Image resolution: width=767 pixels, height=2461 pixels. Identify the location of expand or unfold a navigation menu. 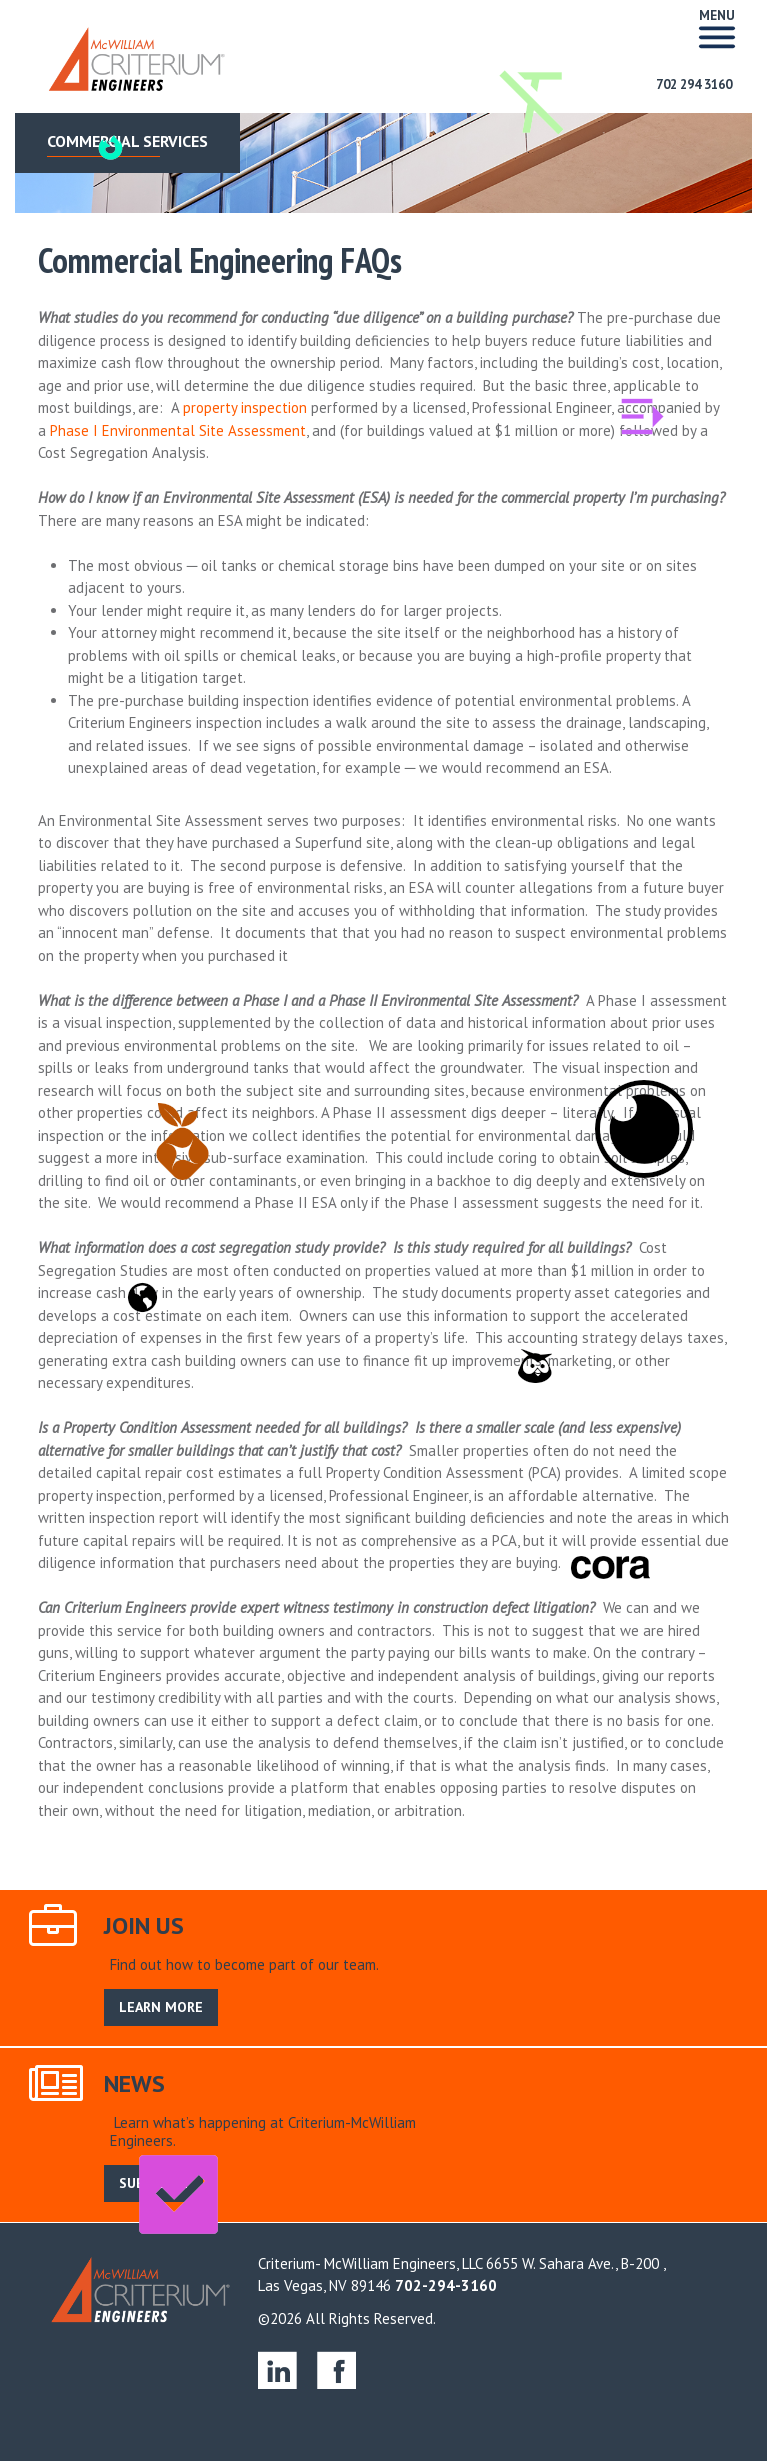
(641, 416).